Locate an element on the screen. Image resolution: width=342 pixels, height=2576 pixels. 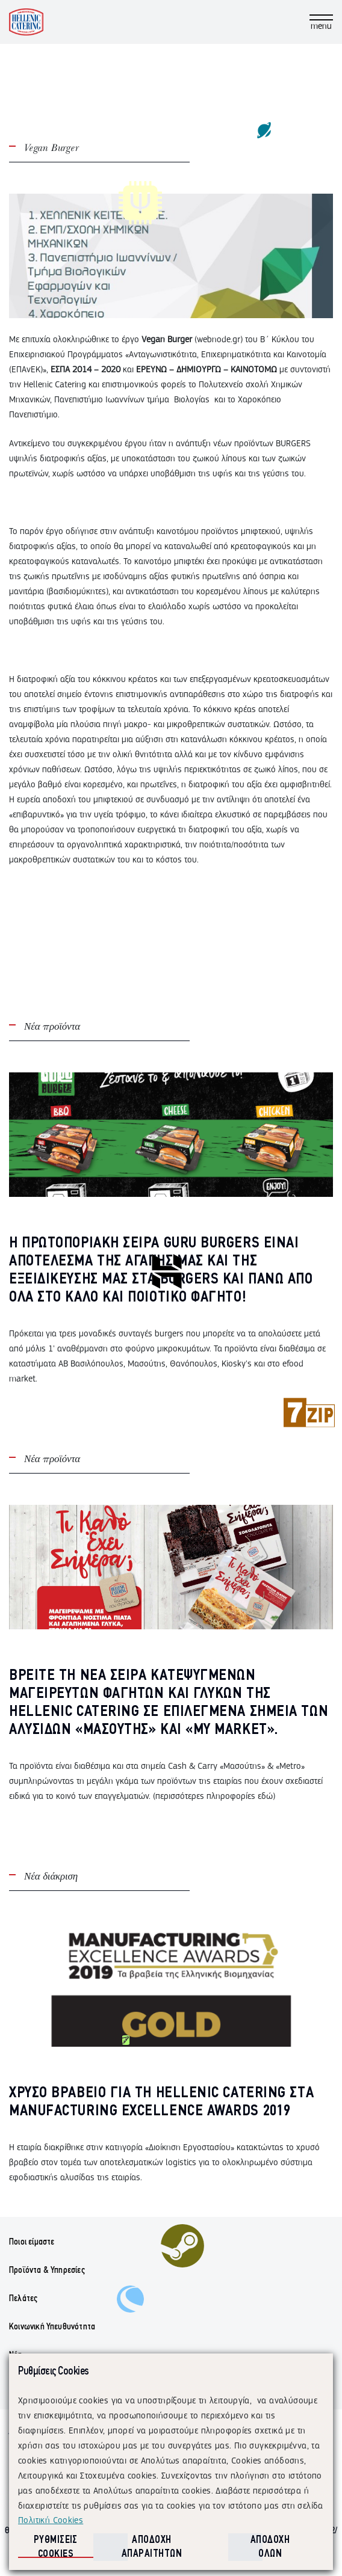
7-Zip file compression software logo is located at coordinates (309, 1412).